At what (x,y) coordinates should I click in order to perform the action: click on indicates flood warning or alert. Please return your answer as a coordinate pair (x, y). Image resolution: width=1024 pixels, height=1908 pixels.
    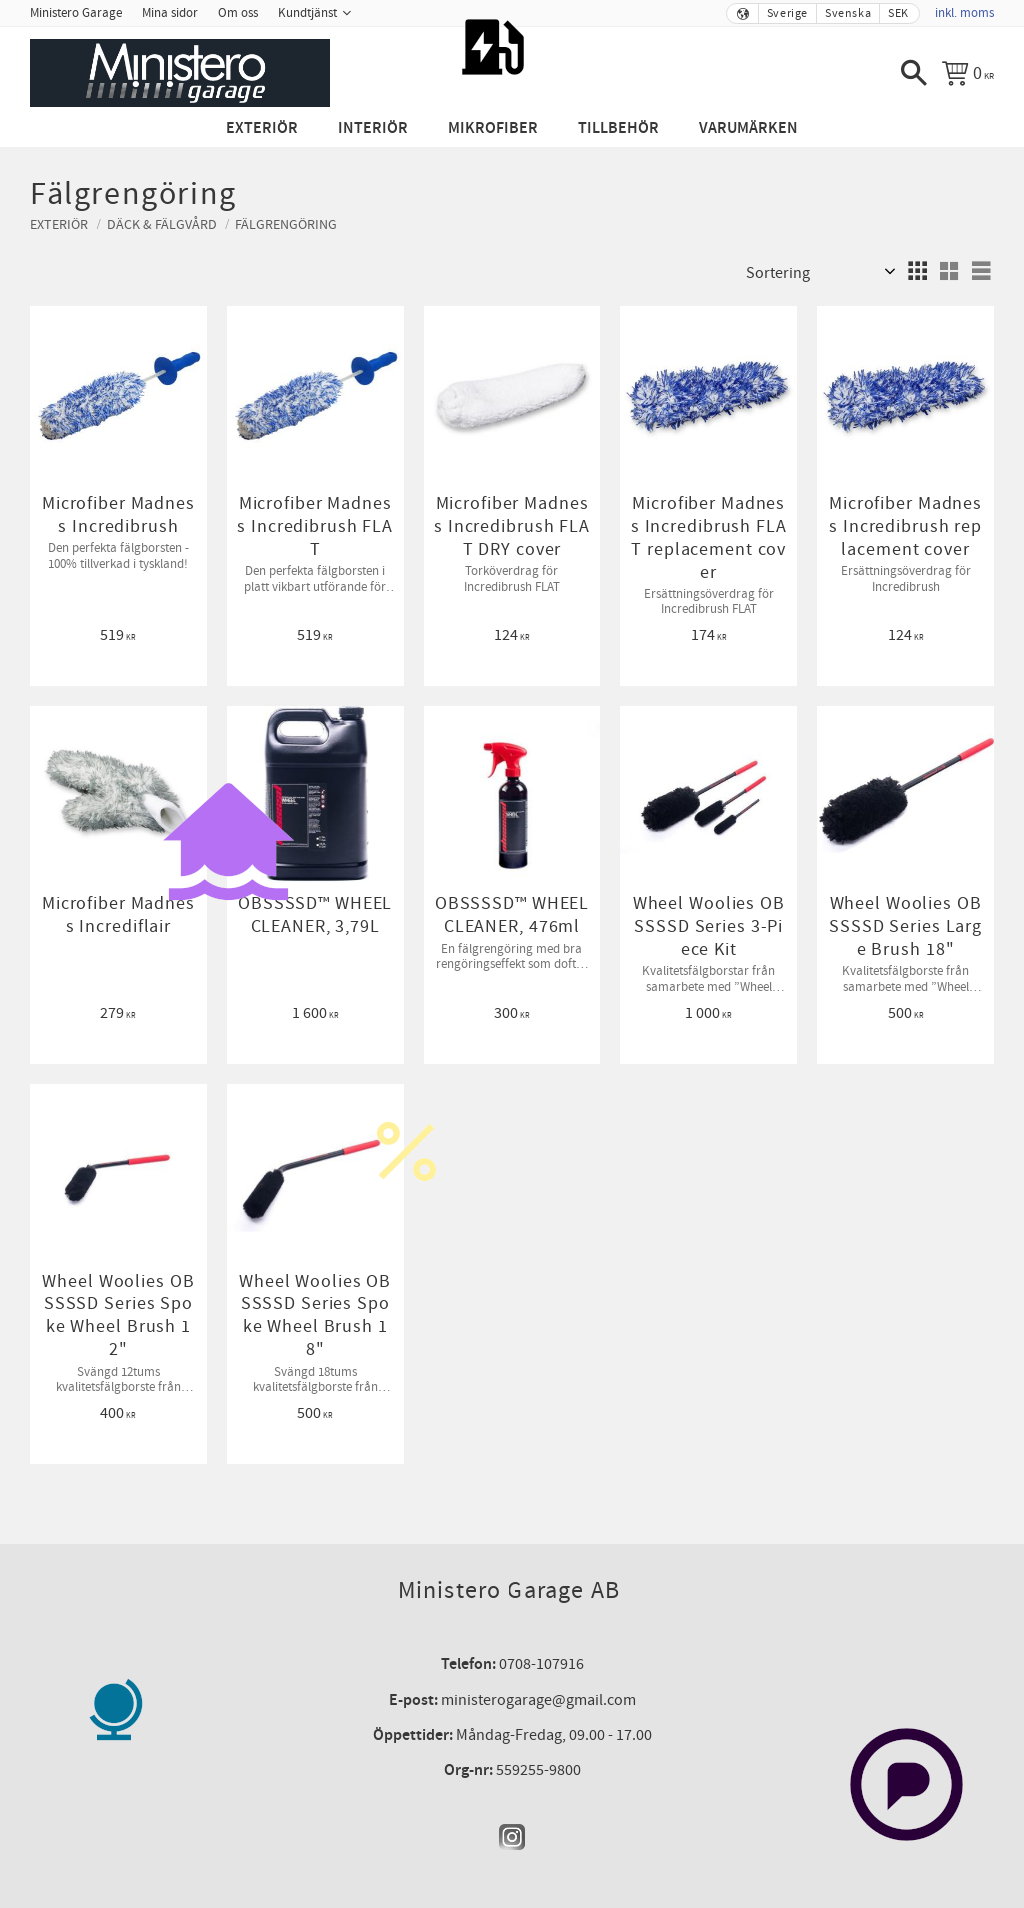
    Looking at the image, I should click on (228, 846).